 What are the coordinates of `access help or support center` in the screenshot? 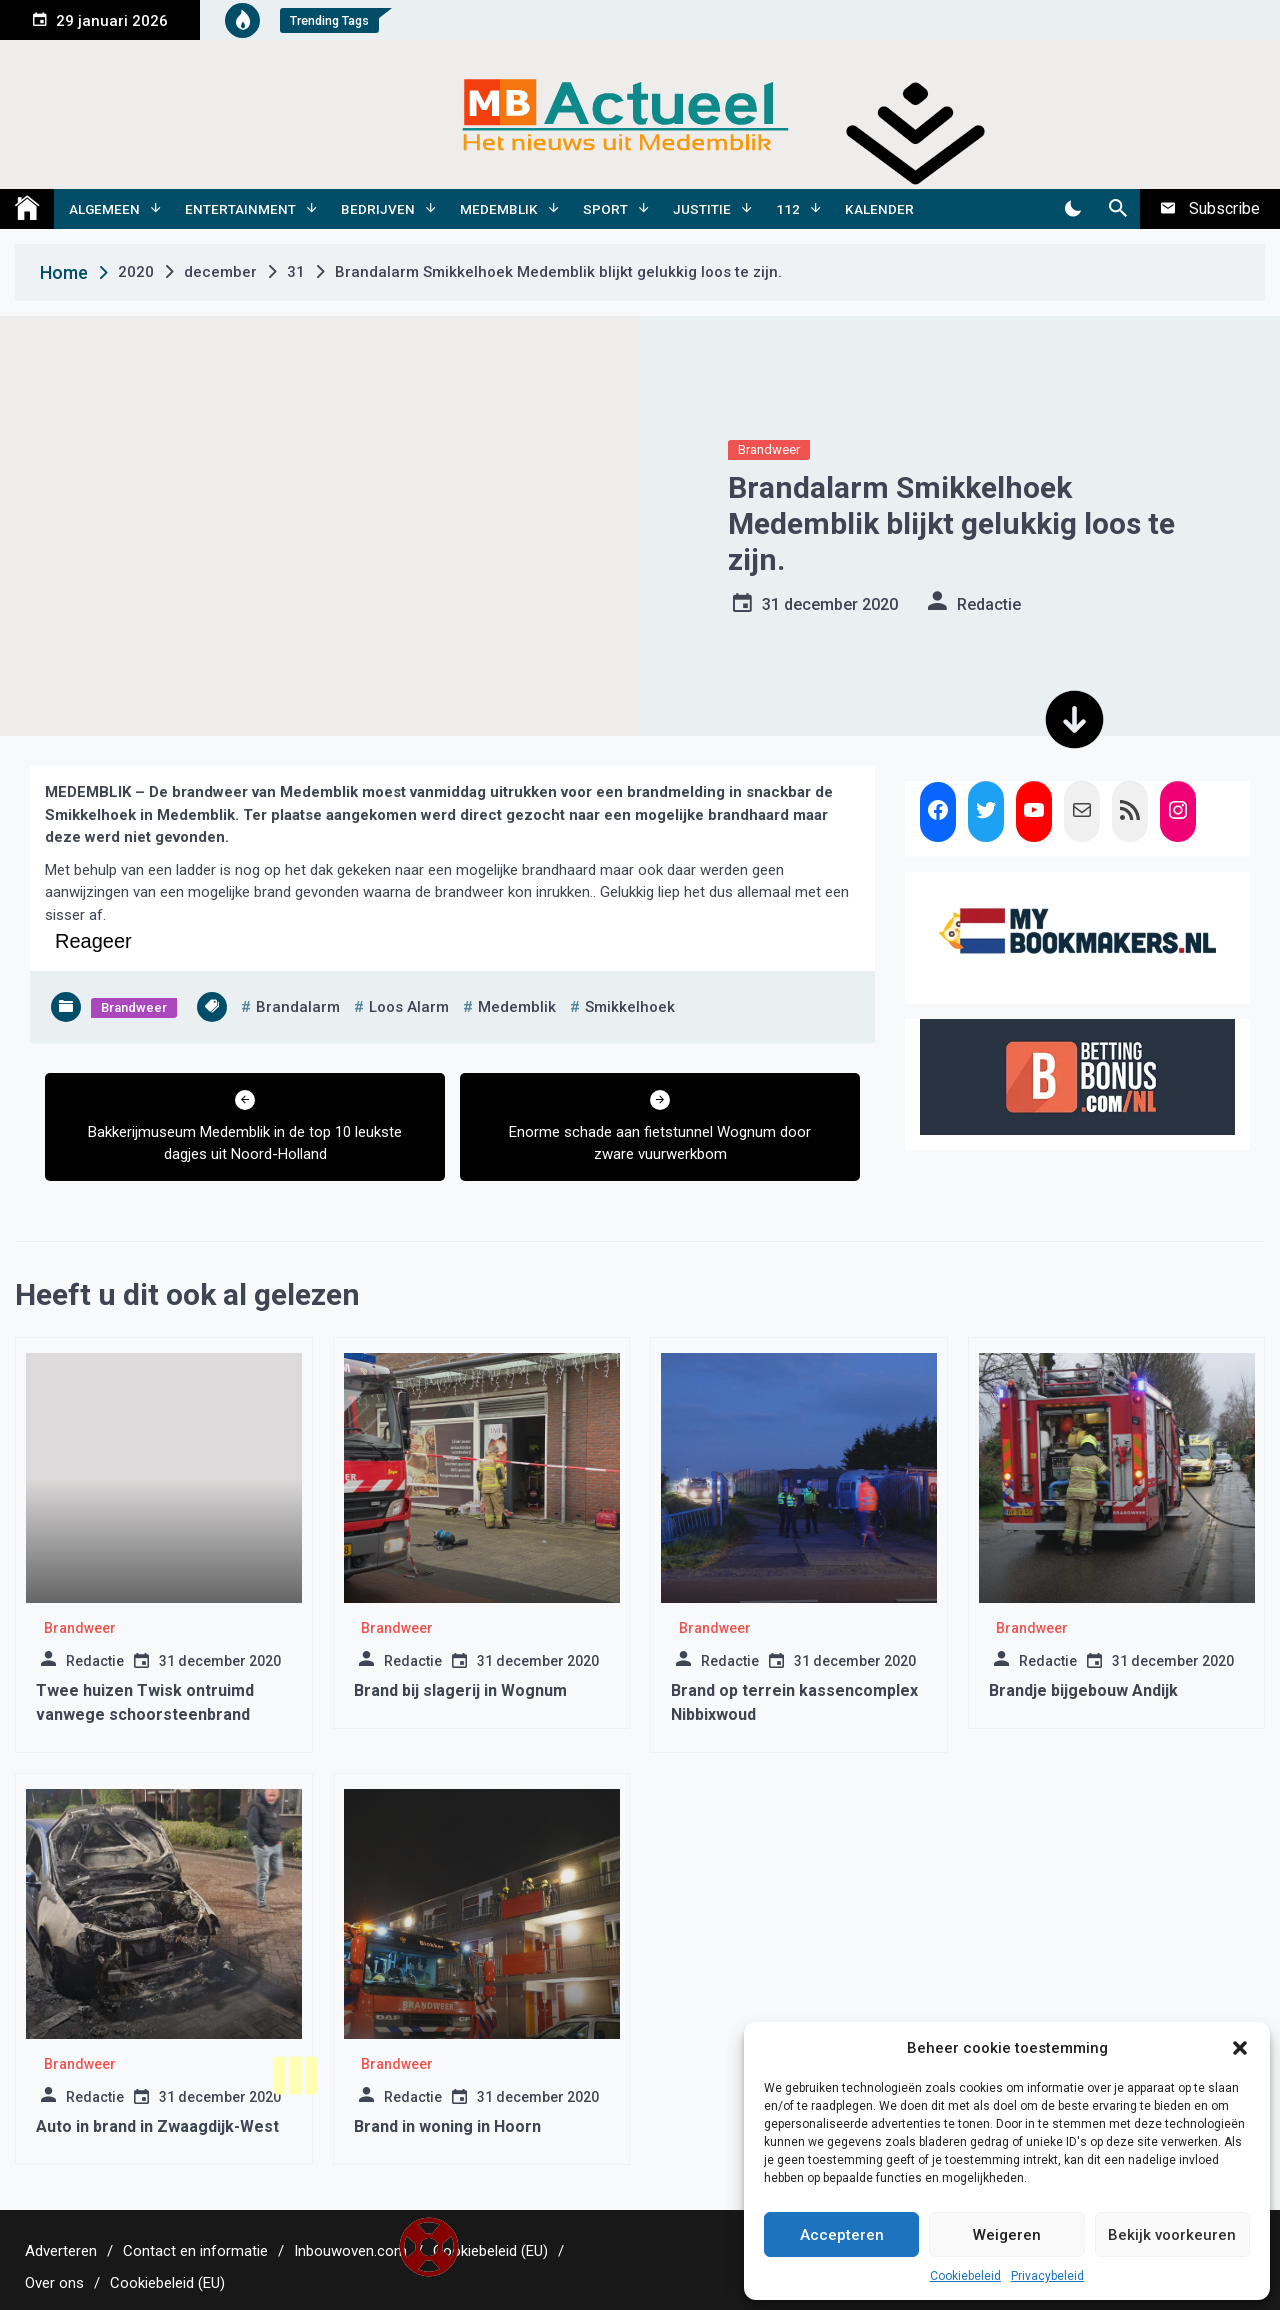 It's located at (429, 2247).